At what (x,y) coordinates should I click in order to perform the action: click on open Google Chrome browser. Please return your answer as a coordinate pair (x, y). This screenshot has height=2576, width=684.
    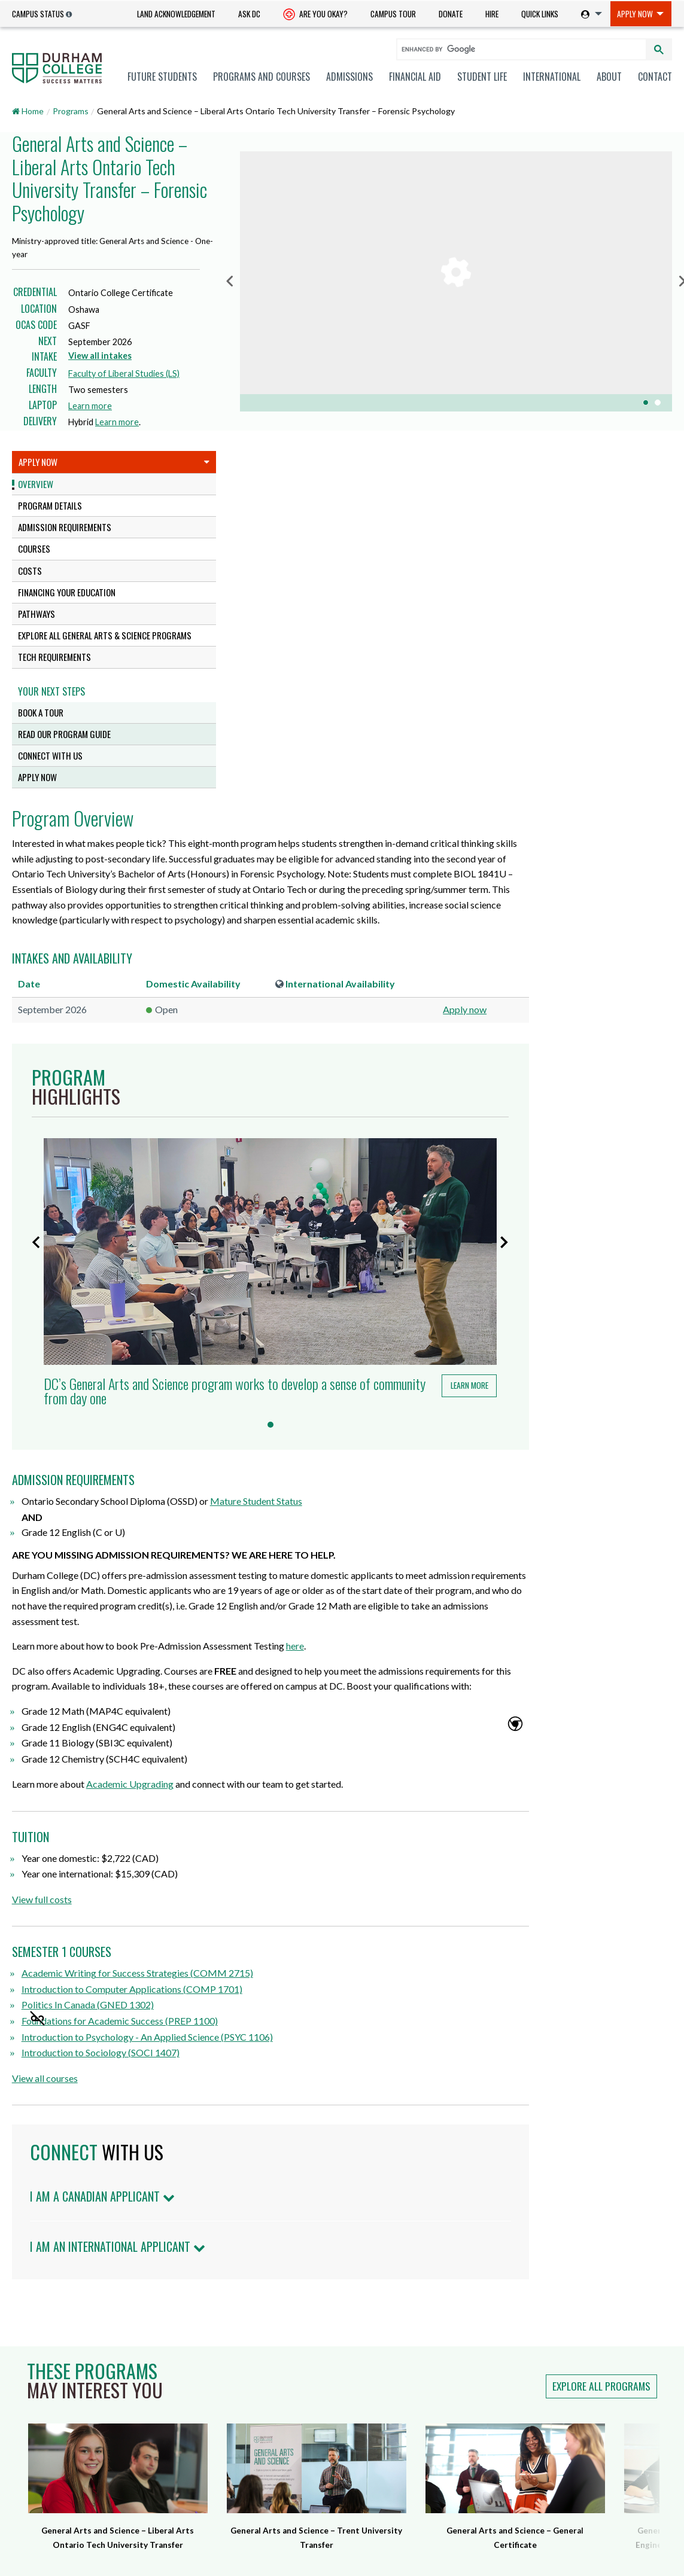
    Looking at the image, I should click on (515, 1724).